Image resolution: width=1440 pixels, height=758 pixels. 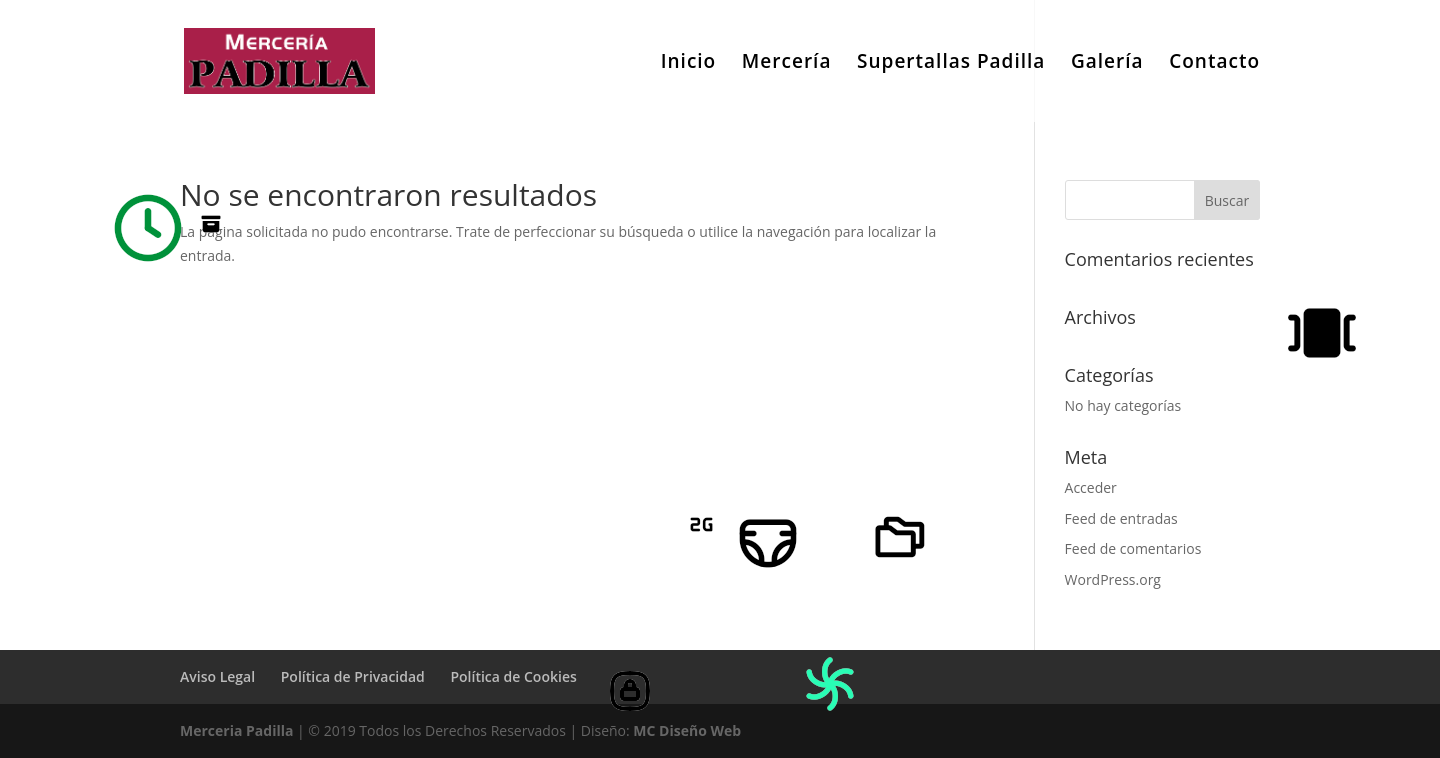 I want to click on indicates 2G cellular network connection, so click(x=701, y=524).